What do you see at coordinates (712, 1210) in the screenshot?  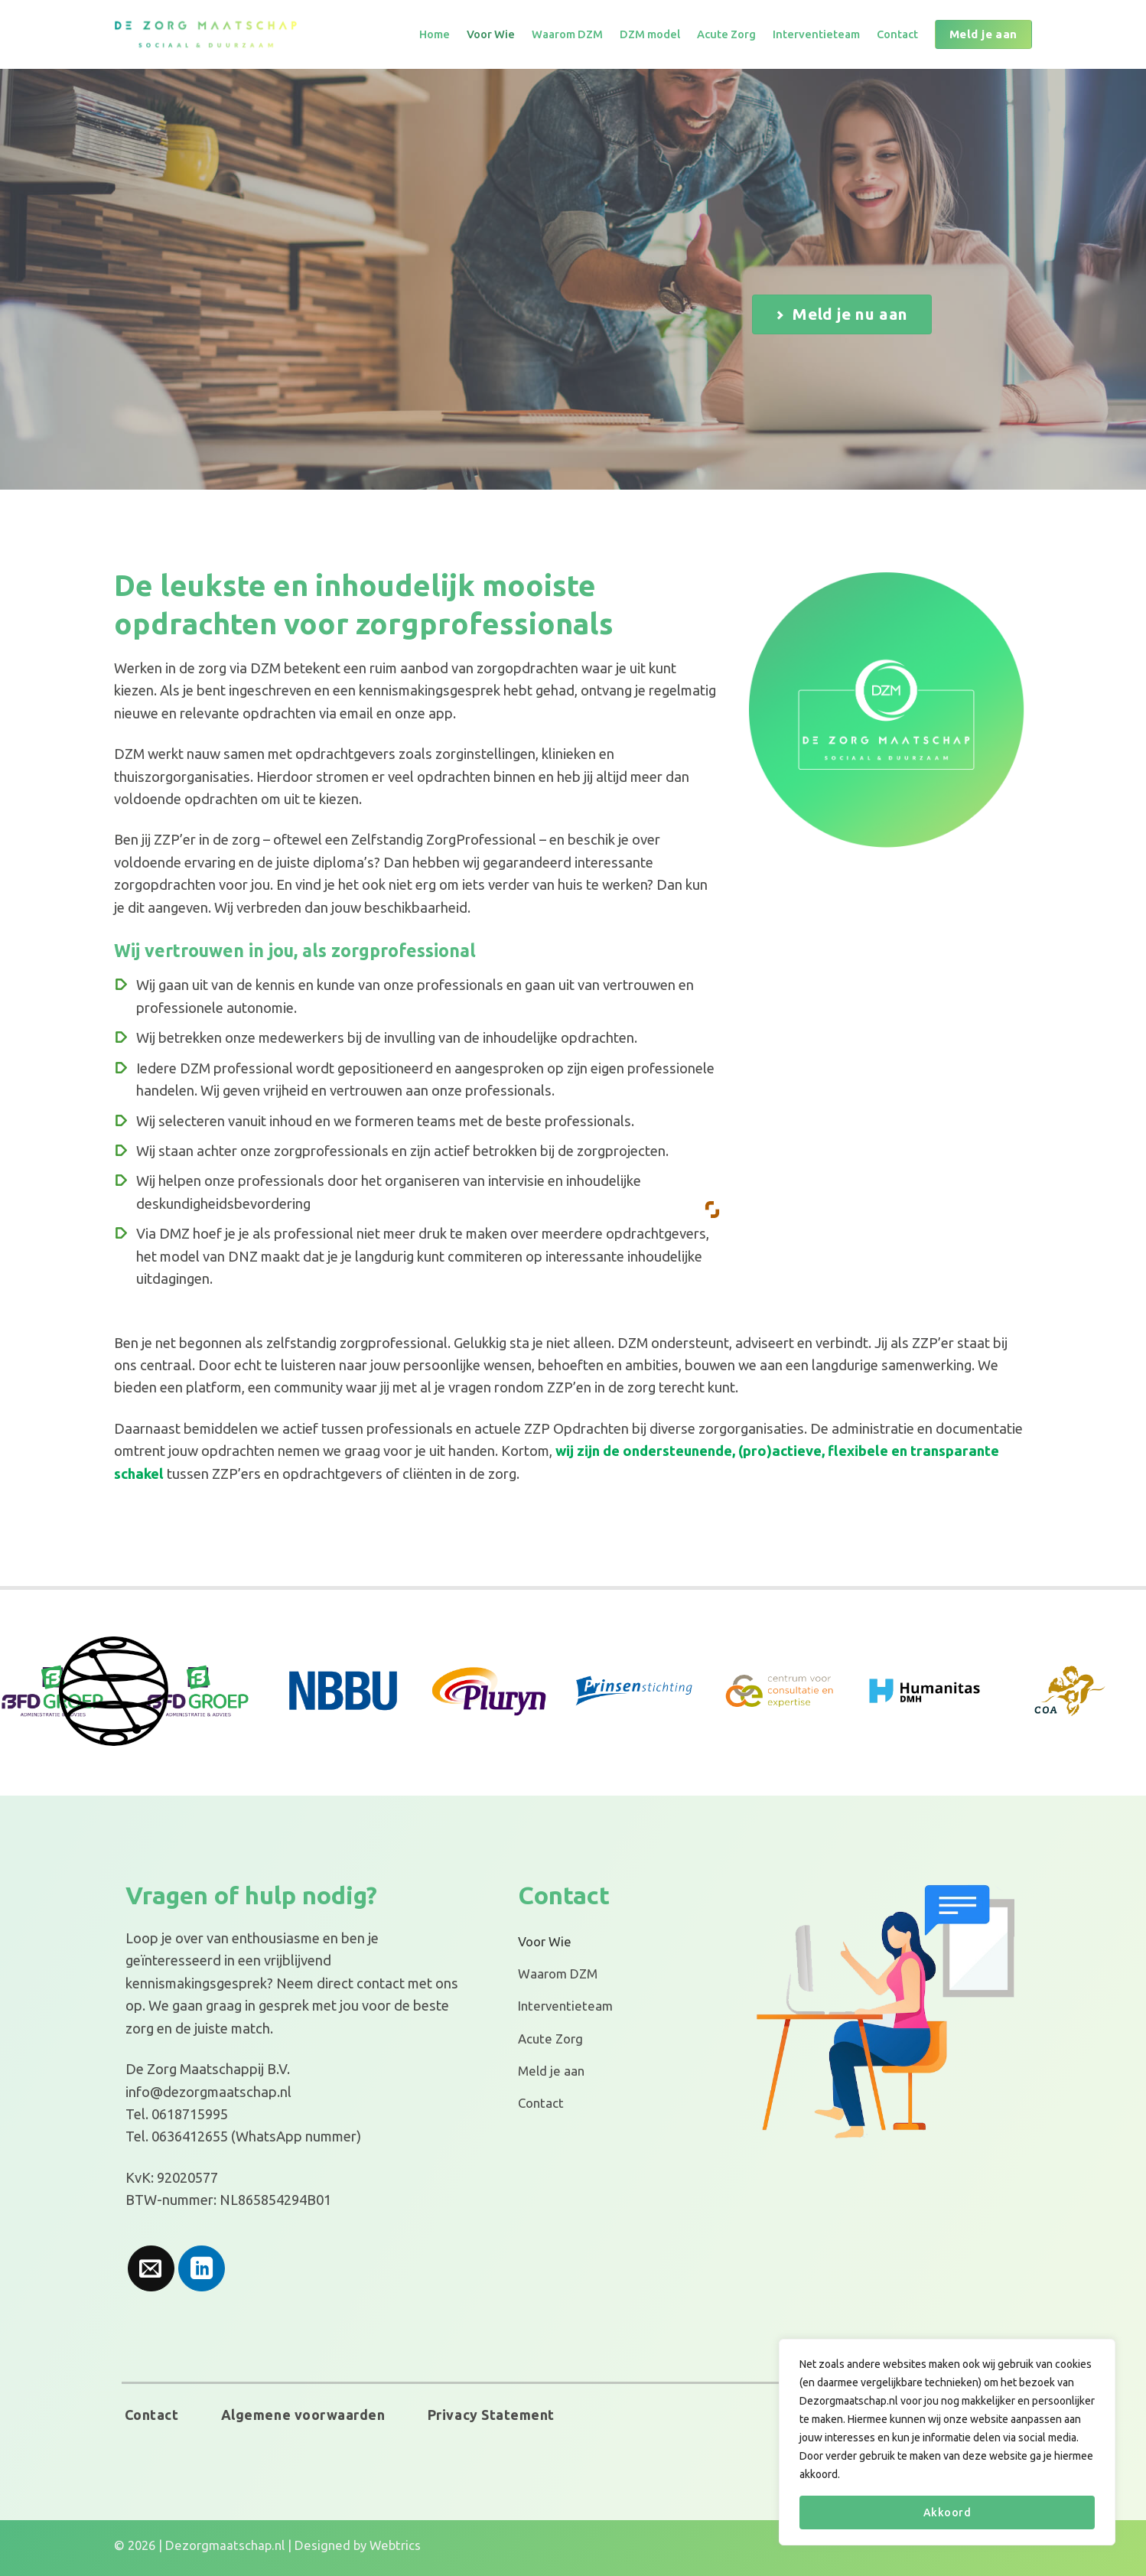 I see `shutterstock logo` at bounding box center [712, 1210].